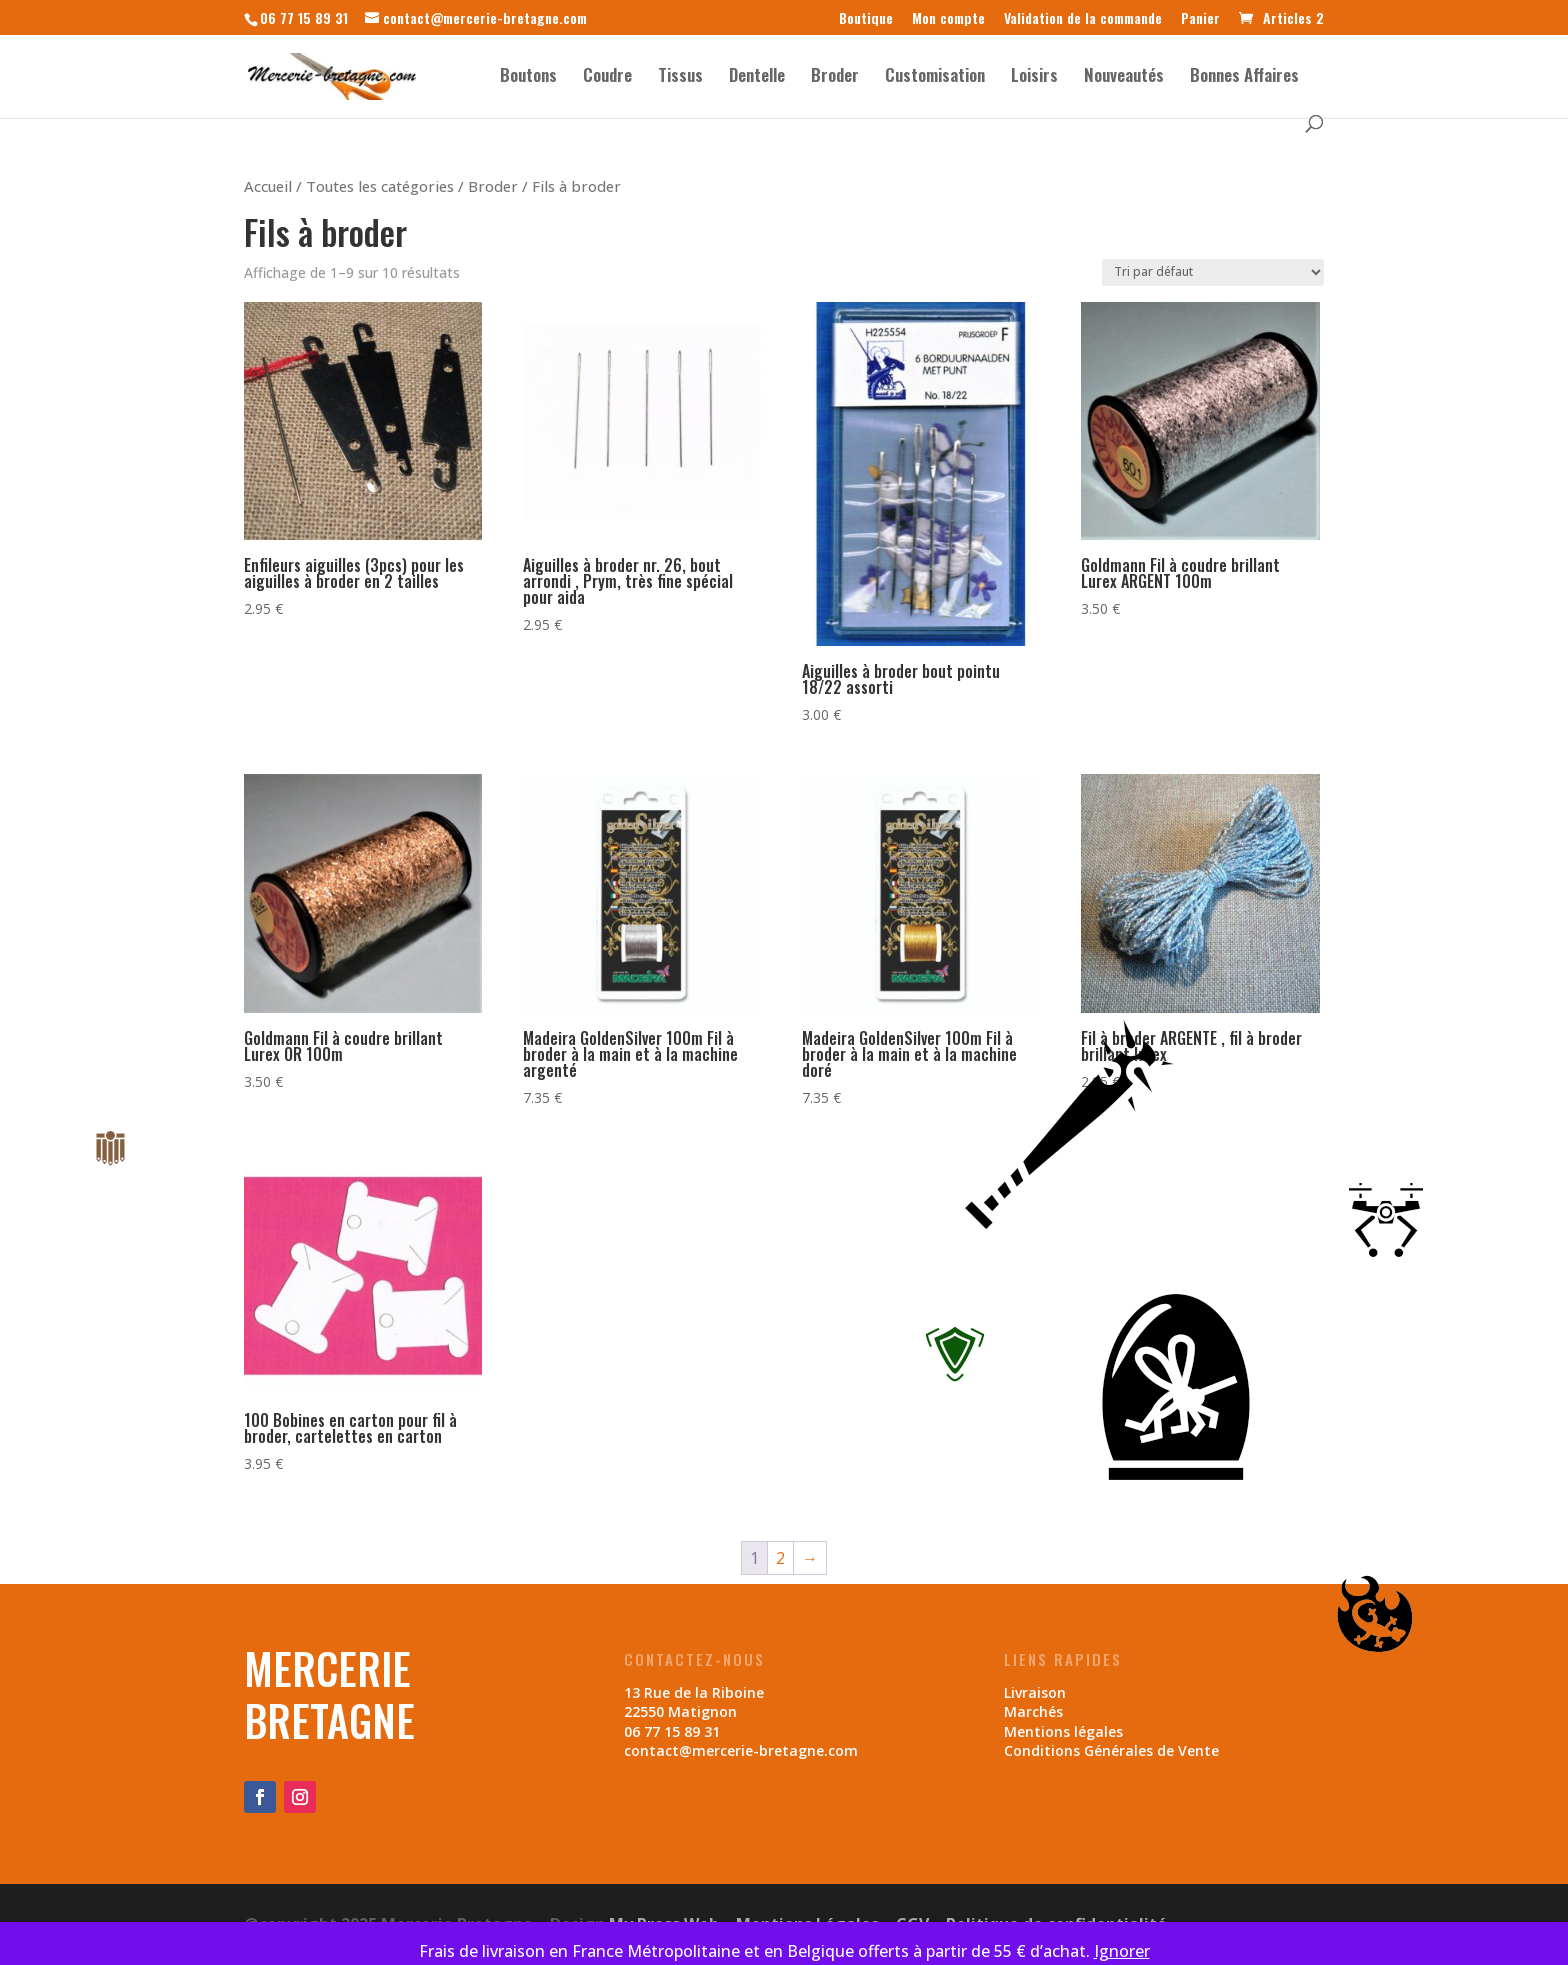 The height and width of the screenshot is (1965, 1568). What do you see at coordinates (1176, 1387) in the screenshot?
I see `prehistoric or fossil-themed game element` at bounding box center [1176, 1387].